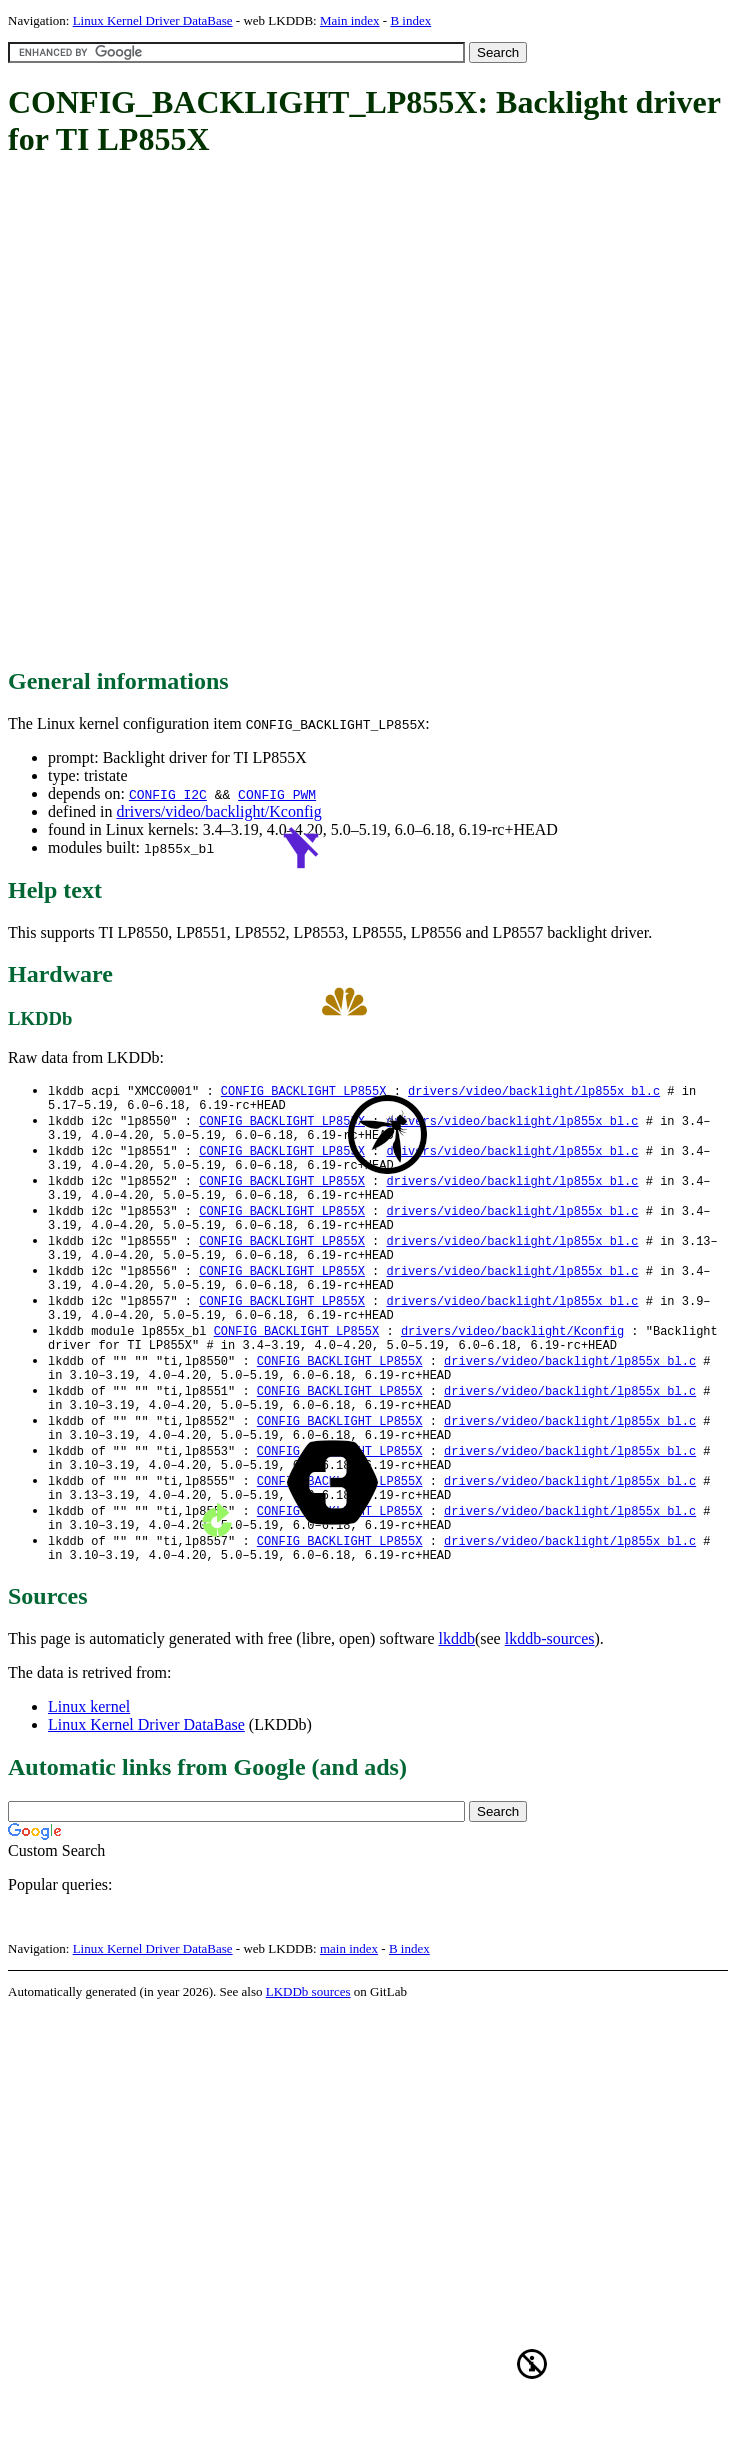 The height and width of the screenshot is (2462, 736). I want to click on OWASP (Open Web Application Security Project) logo, so click(387, 1134).